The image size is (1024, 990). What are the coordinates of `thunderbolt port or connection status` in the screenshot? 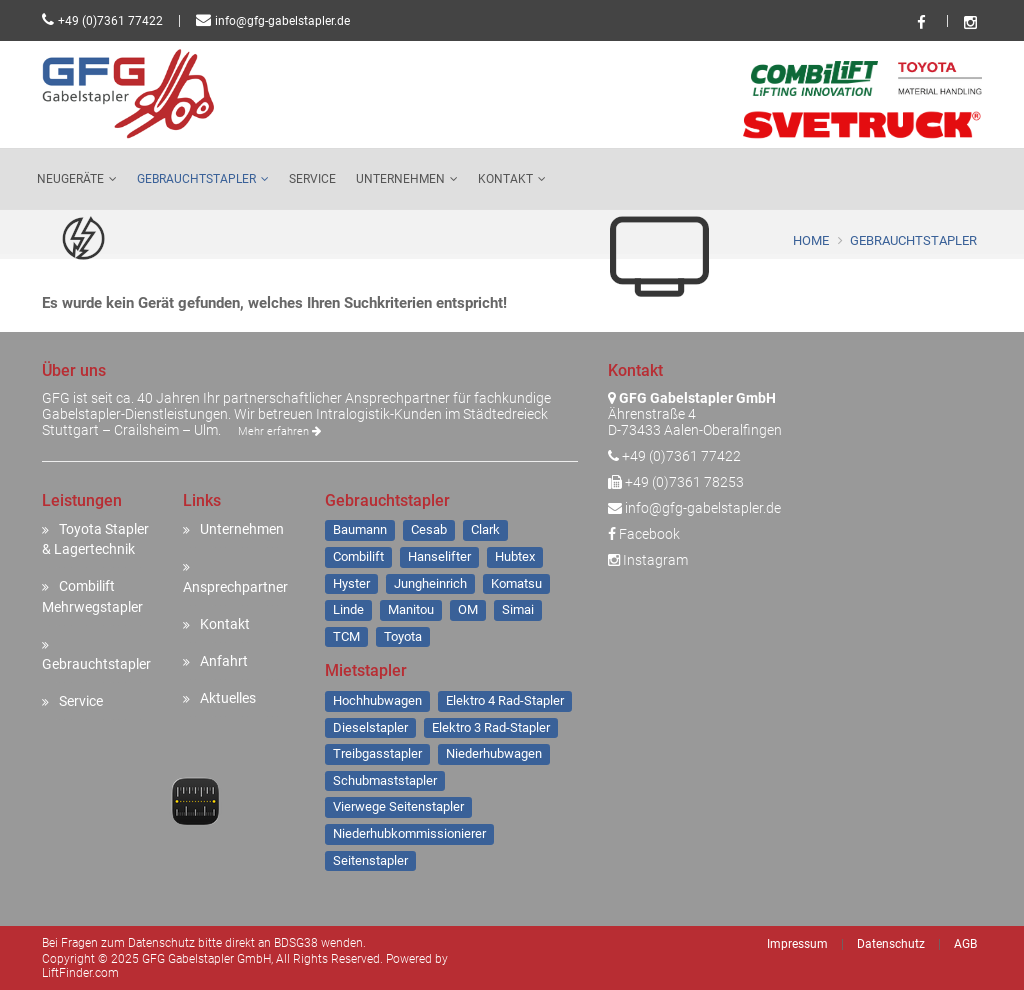 It's located at (83, 238).